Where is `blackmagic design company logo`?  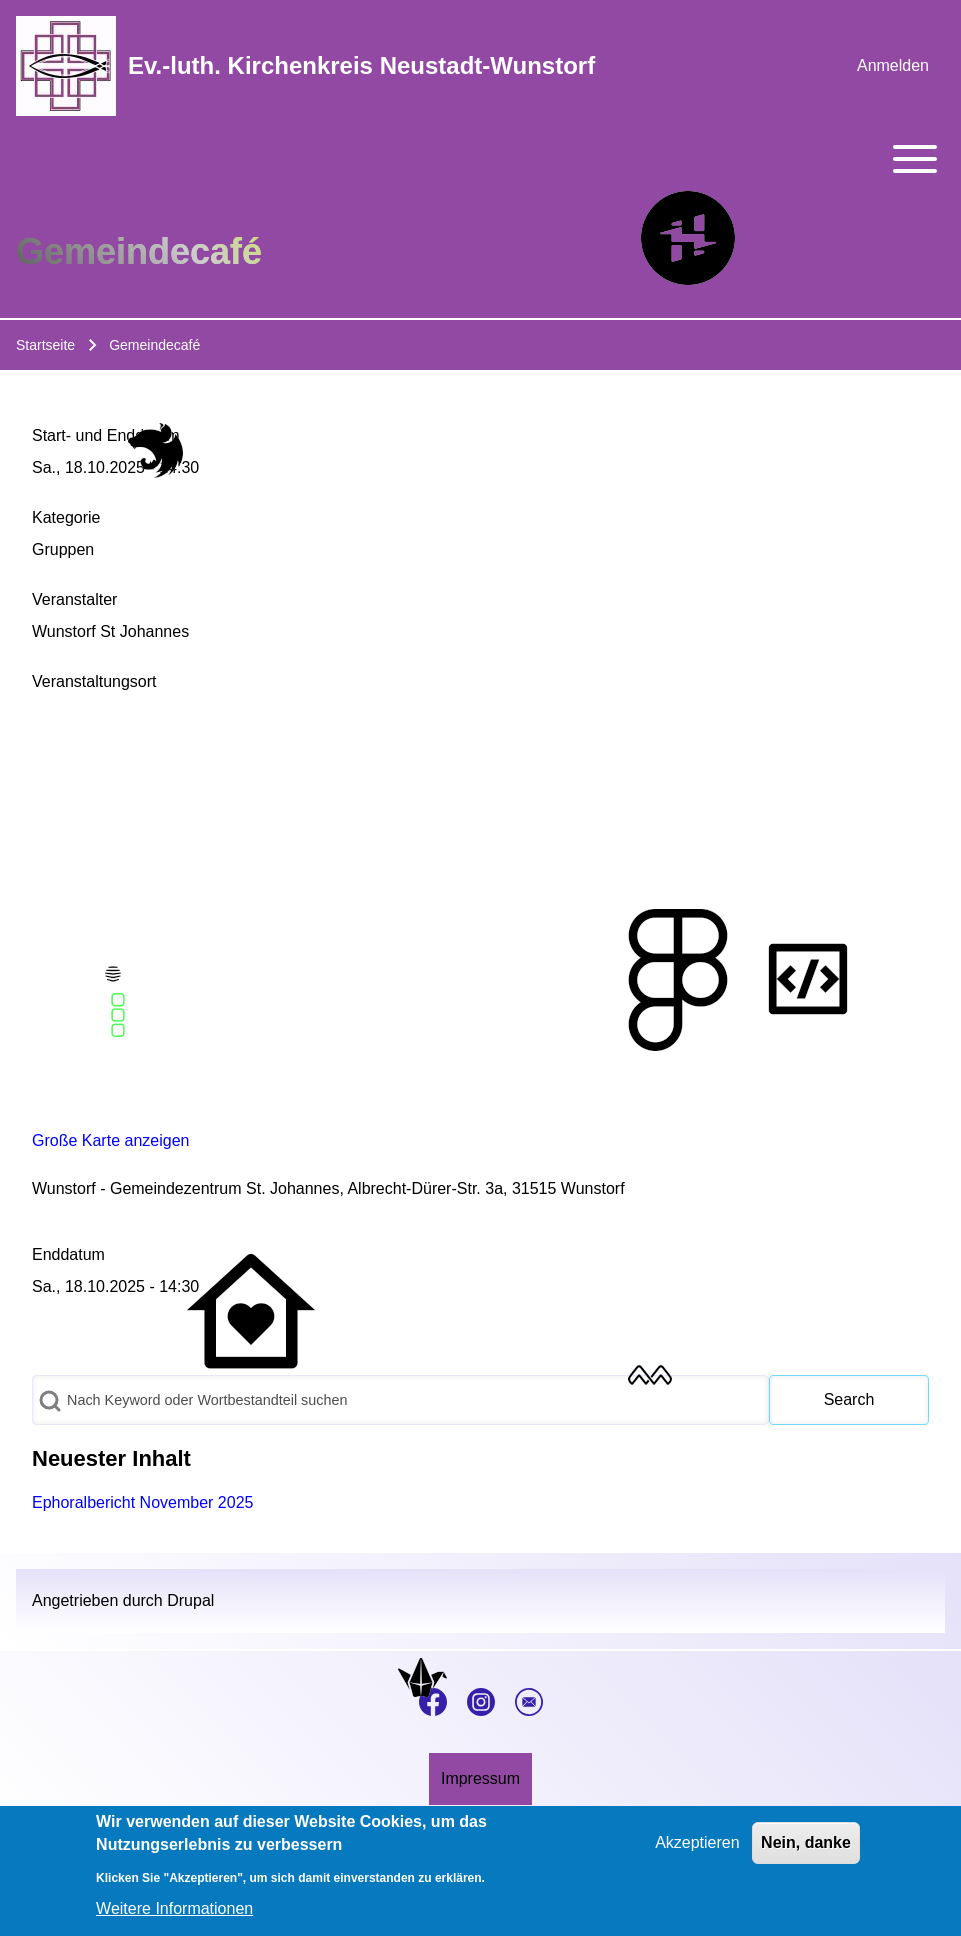
blackmagic design company logo is located at coordinates (118, 1015).